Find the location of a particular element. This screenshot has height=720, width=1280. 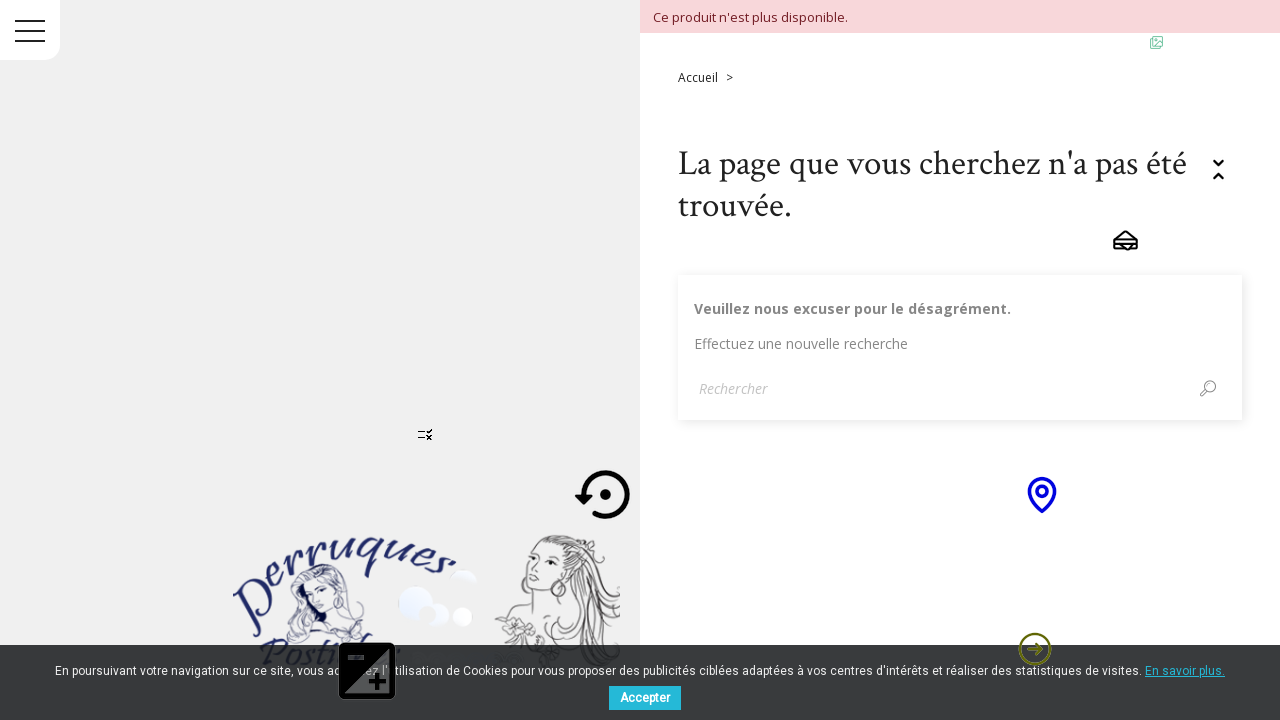

collapse expanded content is located at coordinates (1218, 169).